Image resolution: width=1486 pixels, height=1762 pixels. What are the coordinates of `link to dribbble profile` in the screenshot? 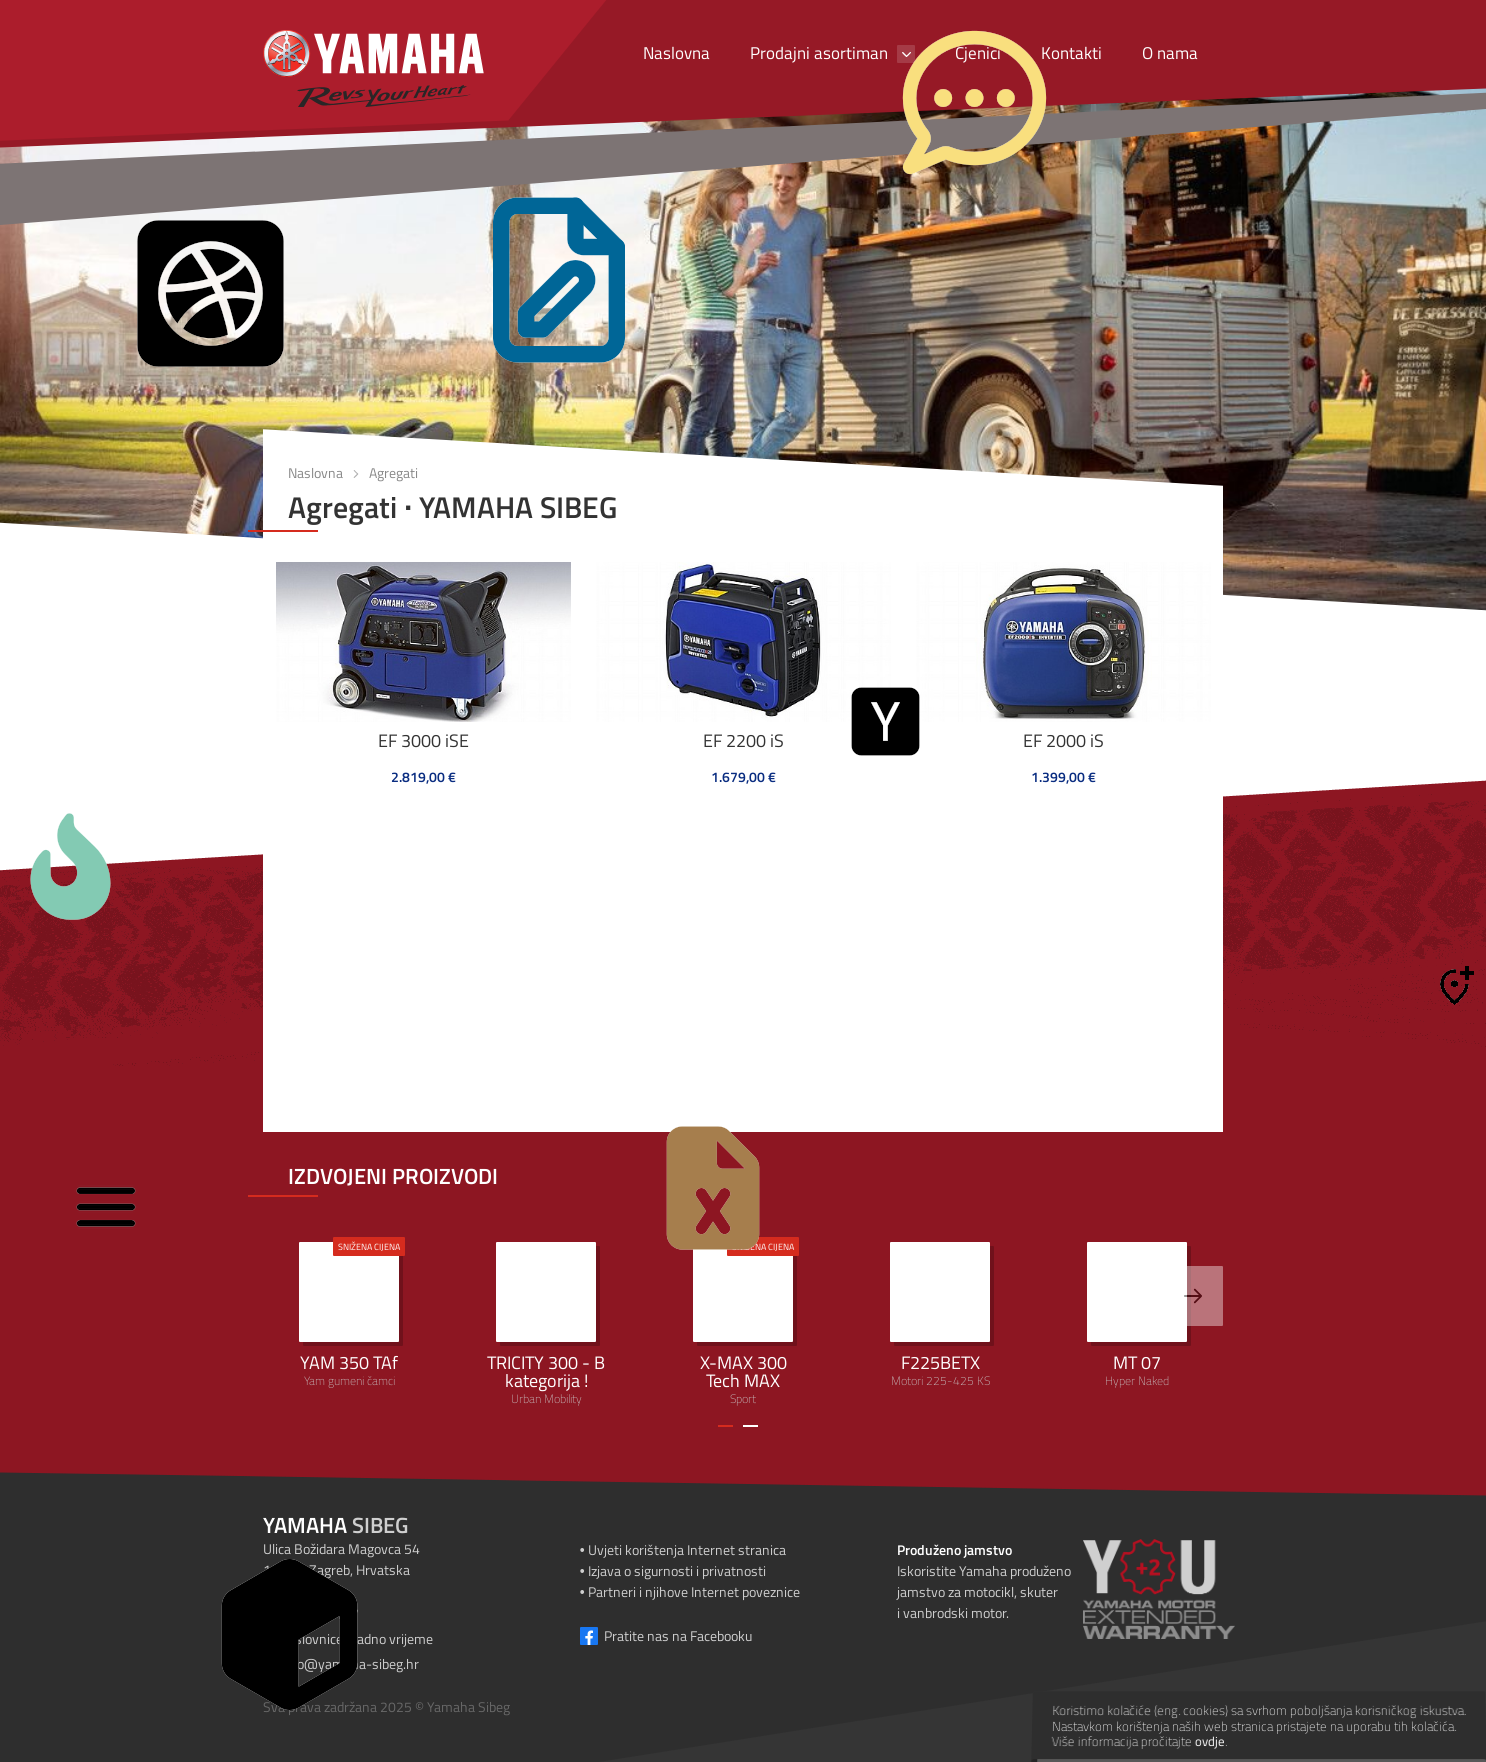 It's located at (210, 293).